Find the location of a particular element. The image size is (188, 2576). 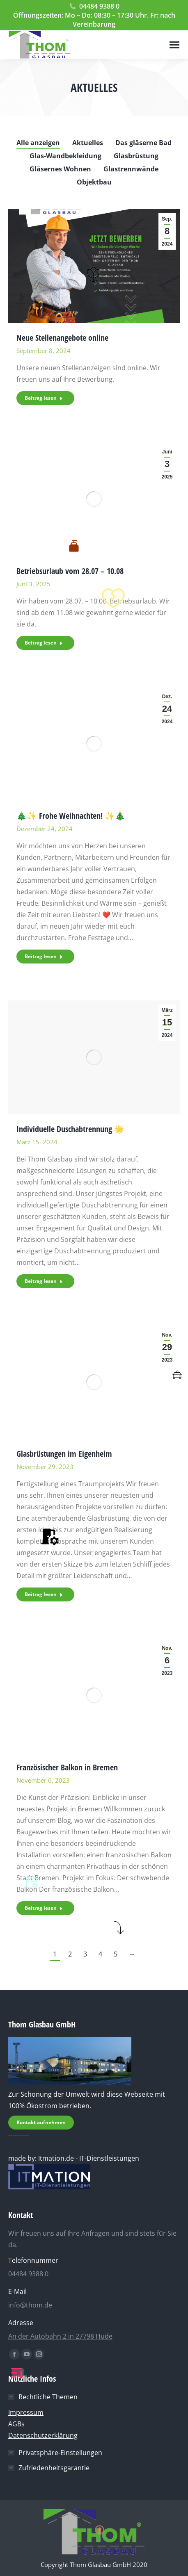

access calendar settings is located at coordinates (32, 1882).